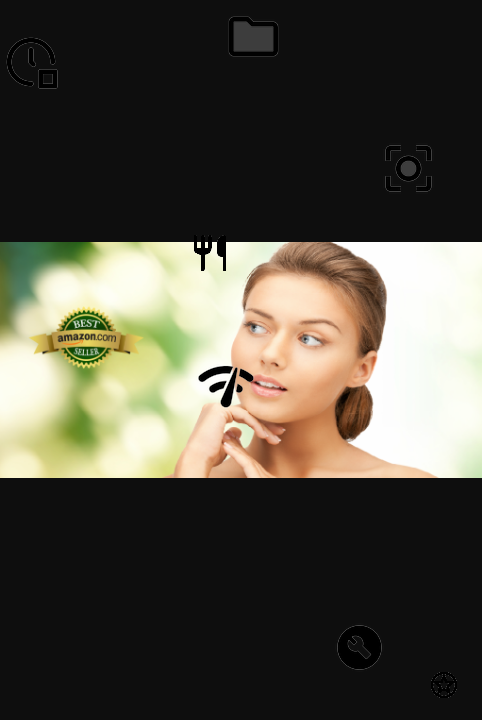  Describe the element at coordinates (444, 685) in the screenshot. I see `view favorites or starred items` at that location.